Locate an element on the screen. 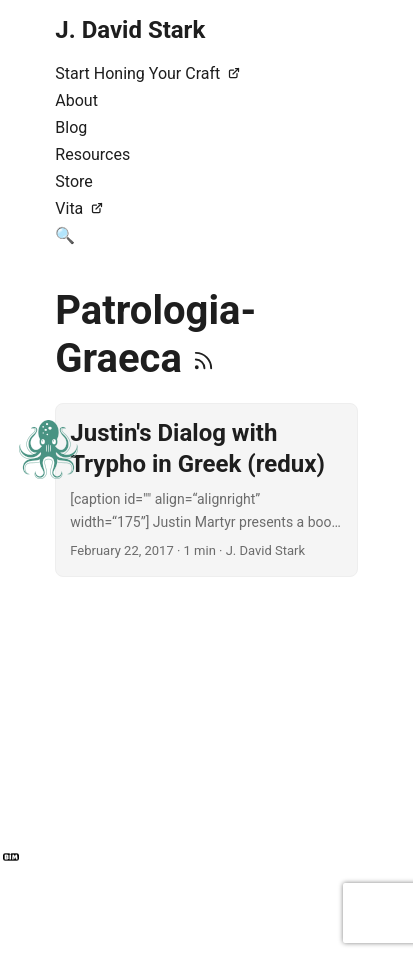 The width and height of the screenshot is (413, 957). open the BIM store app is located at coordinates (11, 857).